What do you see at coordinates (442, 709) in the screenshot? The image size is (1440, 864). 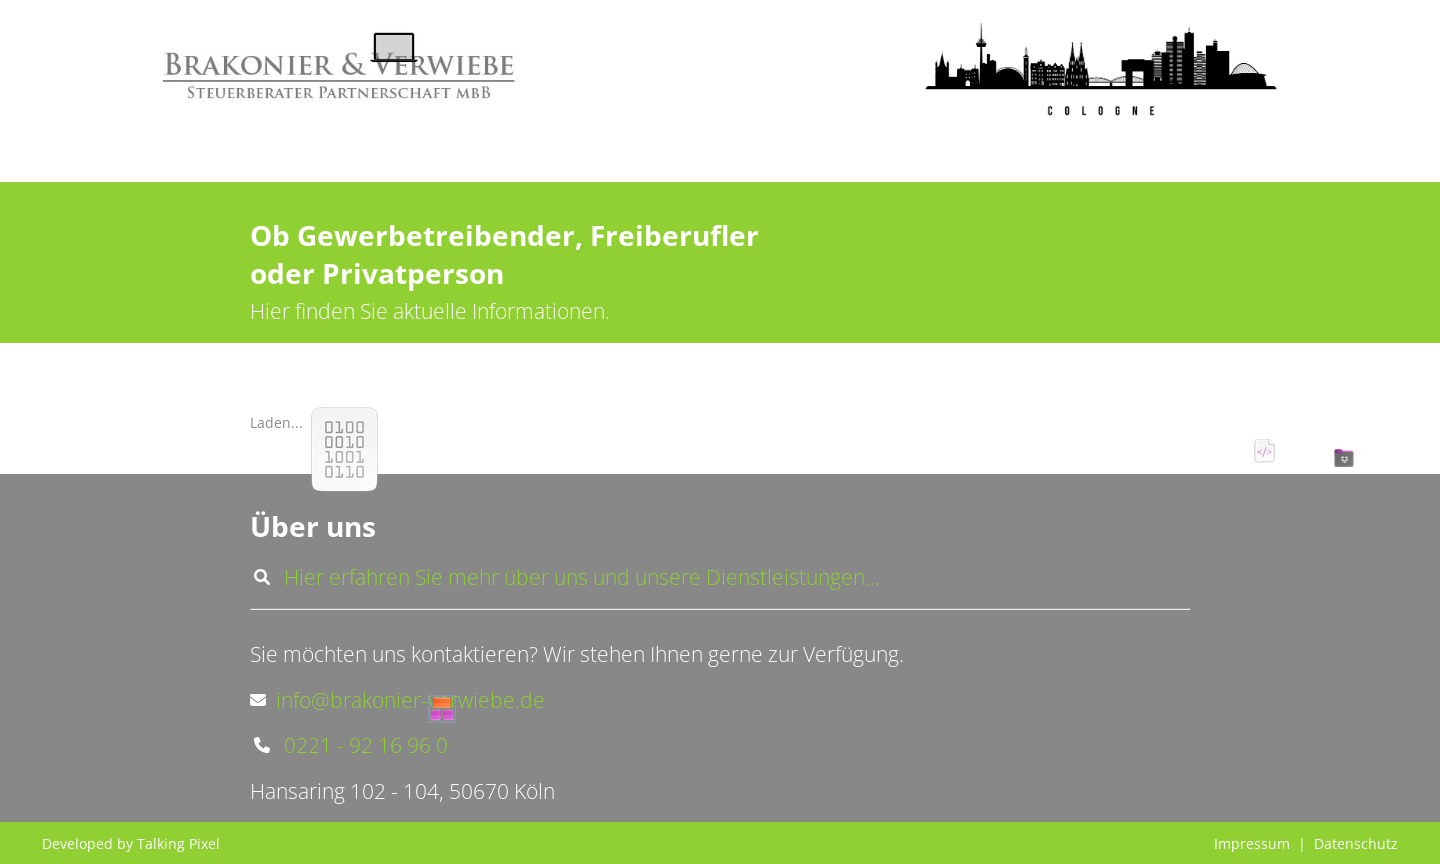 I see `select all items in the current view` at bounding box center [442, 709].